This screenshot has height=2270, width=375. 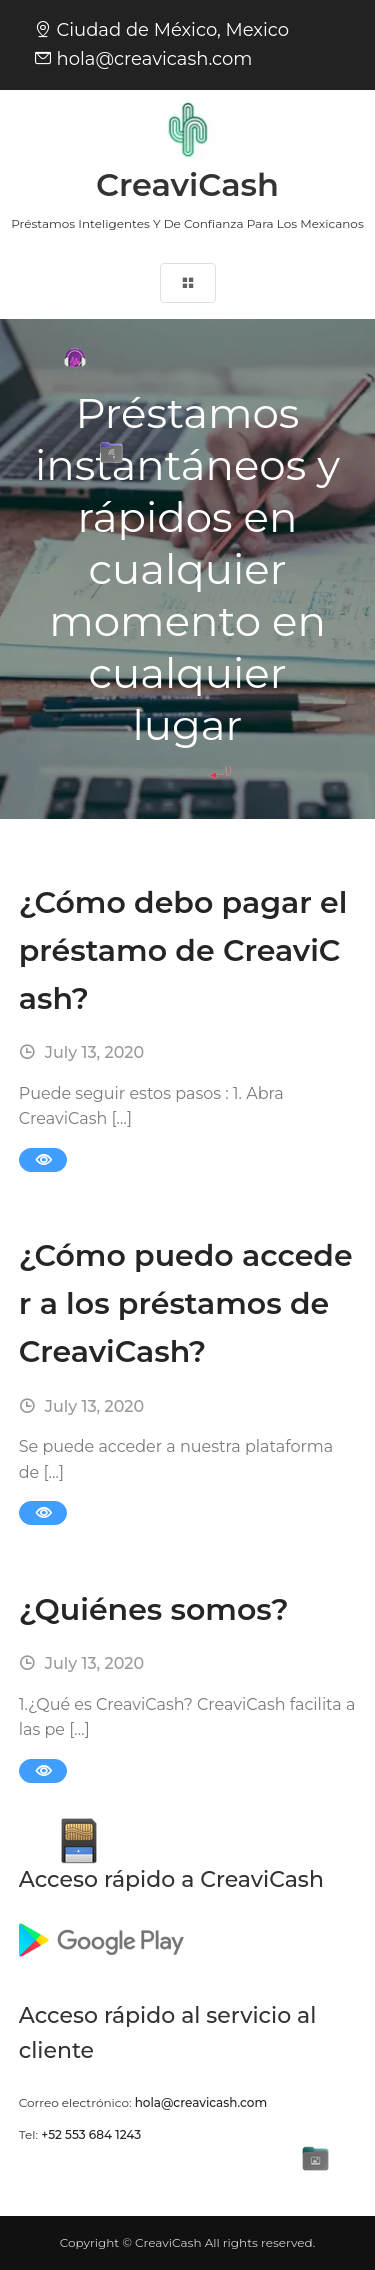 What do you see at coordinates (79, 1841) in the screenshot?
I see `access removable storage device` at bounding box center [79, 1841].